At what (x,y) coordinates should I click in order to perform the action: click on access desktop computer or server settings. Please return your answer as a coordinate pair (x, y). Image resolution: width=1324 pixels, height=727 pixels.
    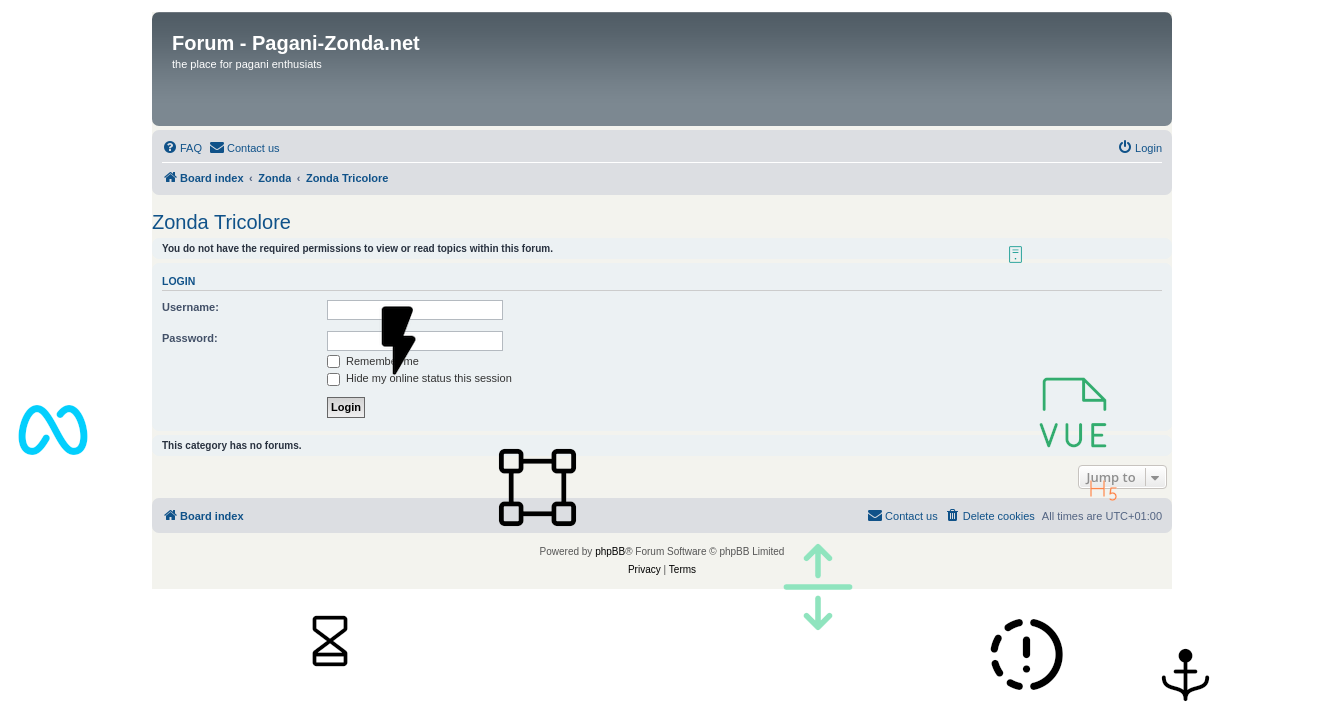
    Looking at the image, I should click on (1015, 254).